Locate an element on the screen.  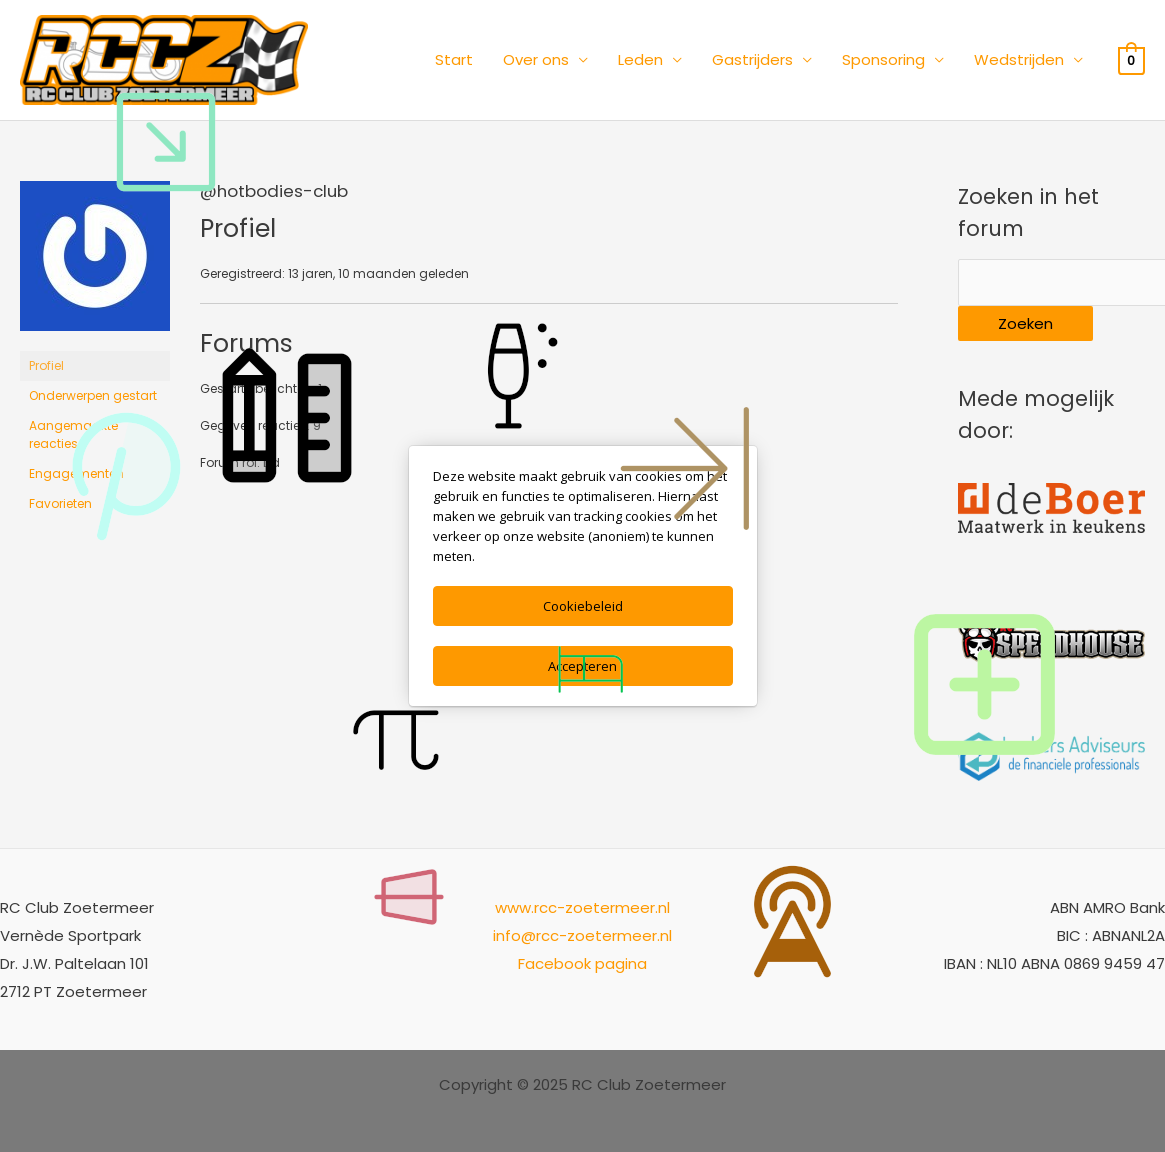
access design or editing tools is located at coordinates (287, 418).